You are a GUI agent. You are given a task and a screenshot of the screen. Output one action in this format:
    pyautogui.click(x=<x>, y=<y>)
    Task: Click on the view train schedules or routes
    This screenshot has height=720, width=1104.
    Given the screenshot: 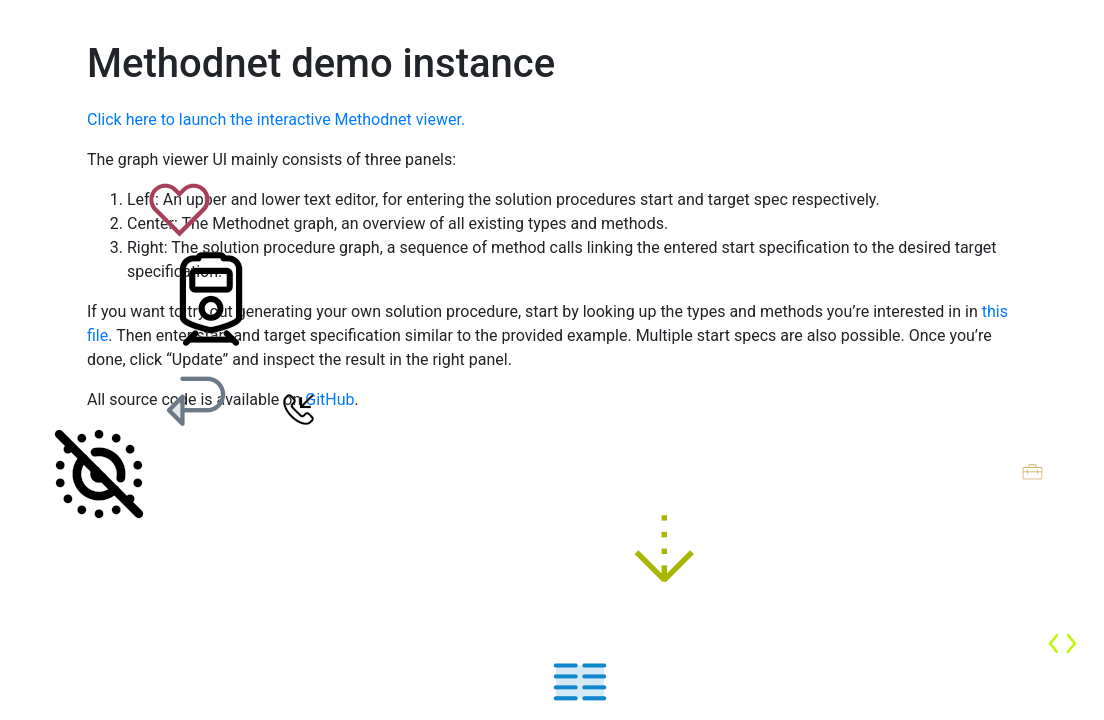 What is the action you would take?
    pyautogui.click(x=211, y=299)
    